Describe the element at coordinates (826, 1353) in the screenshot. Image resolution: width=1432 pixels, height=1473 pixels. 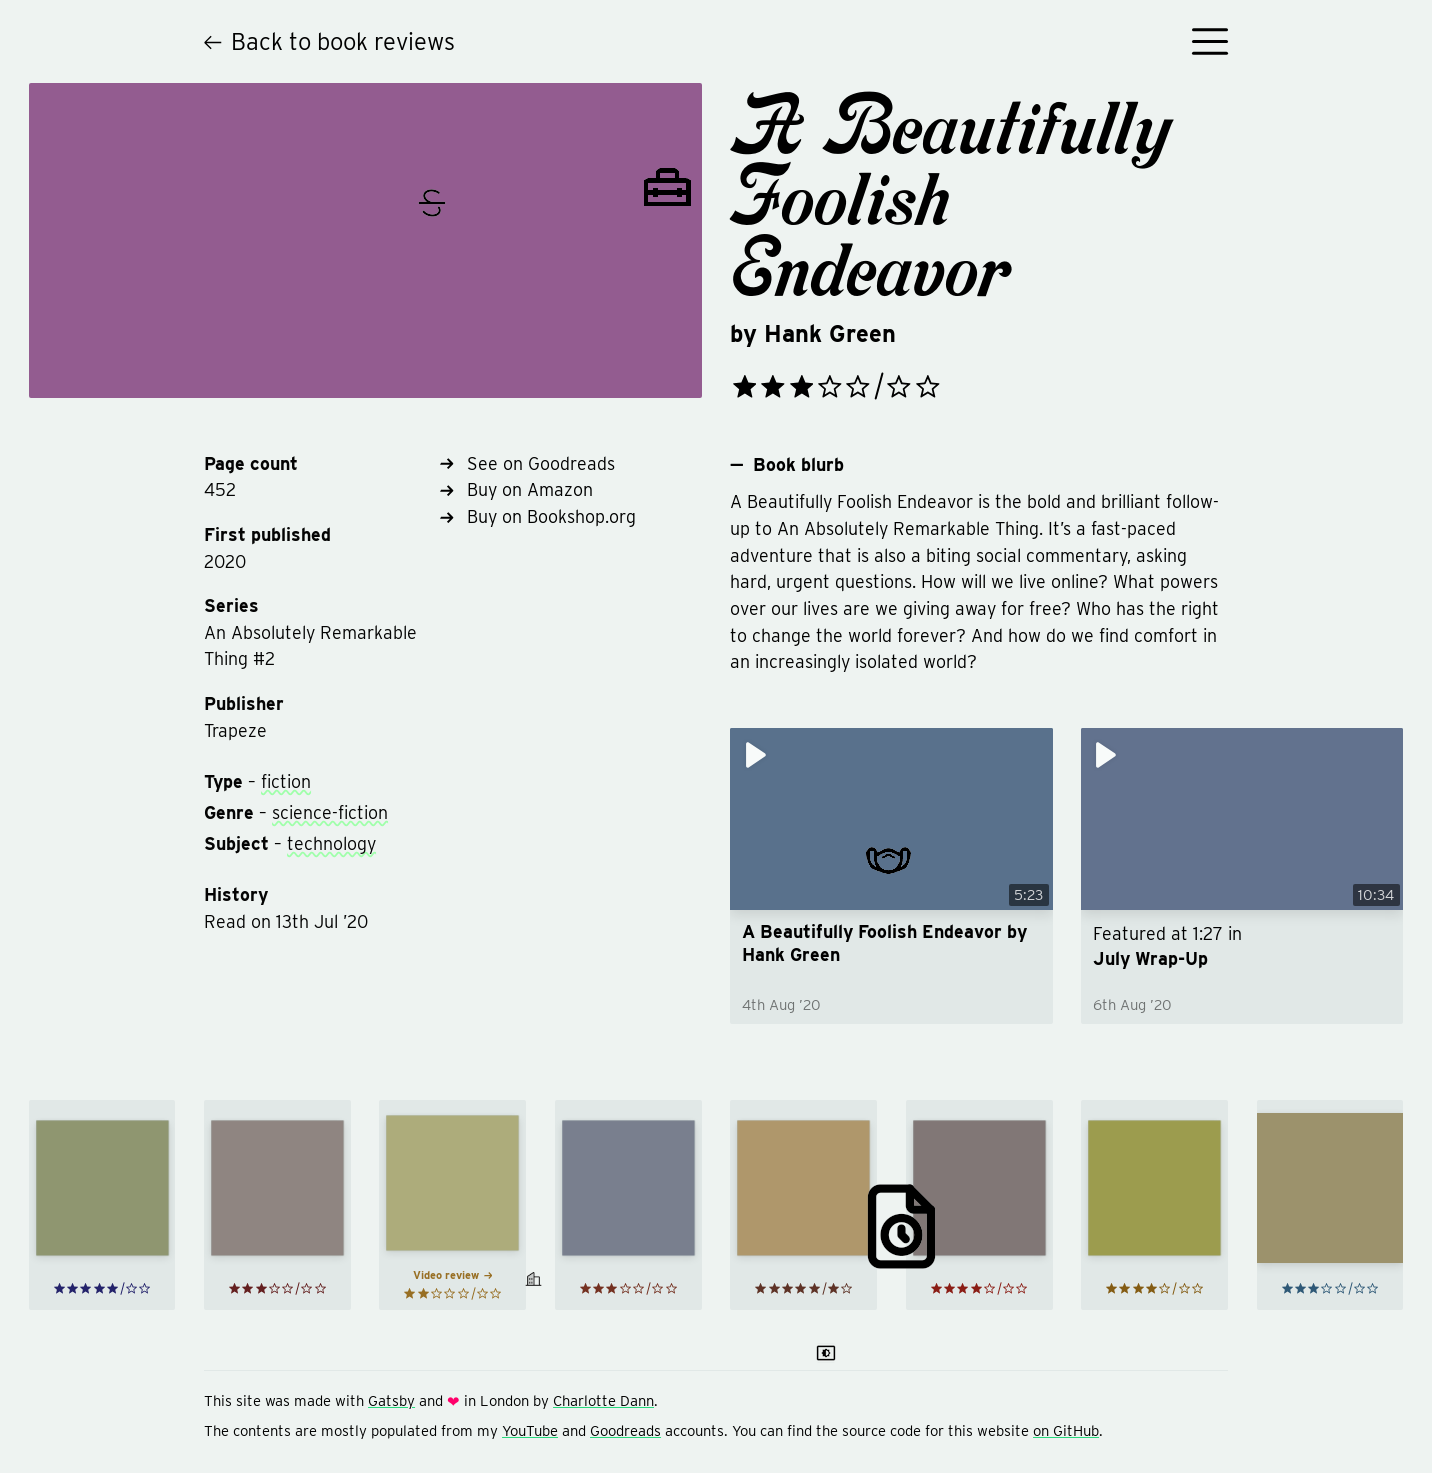
I see `adjust display brightness settings` at that location.